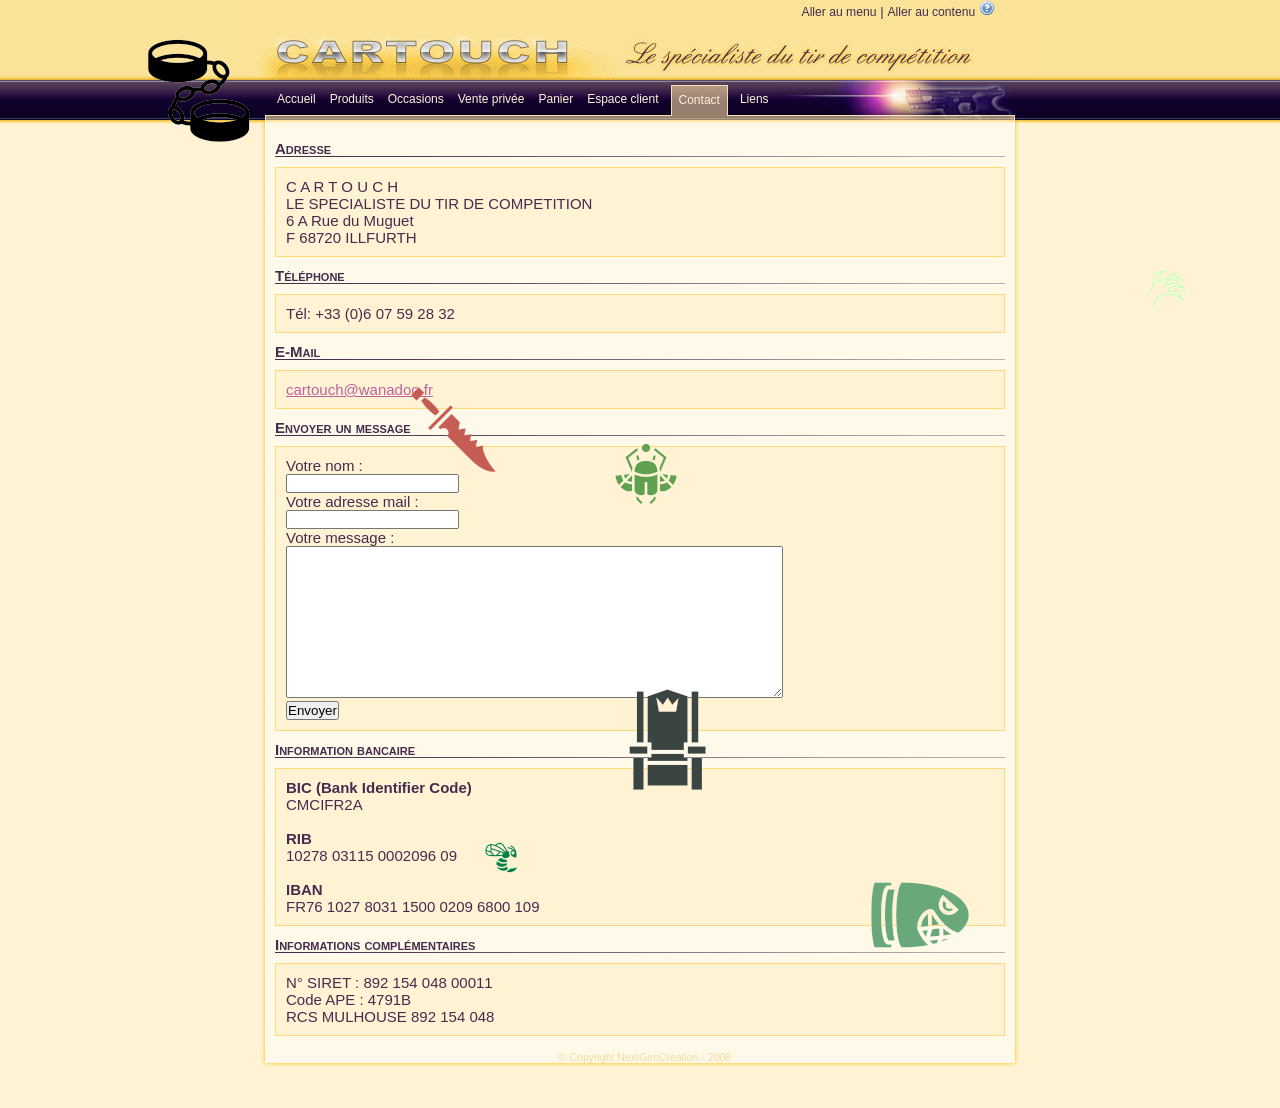 The image size is (1280, 1108). What do you see at coordinates (501, 857) in the screenshot?
I see `indicates a wasp or bee enemy type` at bounding box center [501, 857].